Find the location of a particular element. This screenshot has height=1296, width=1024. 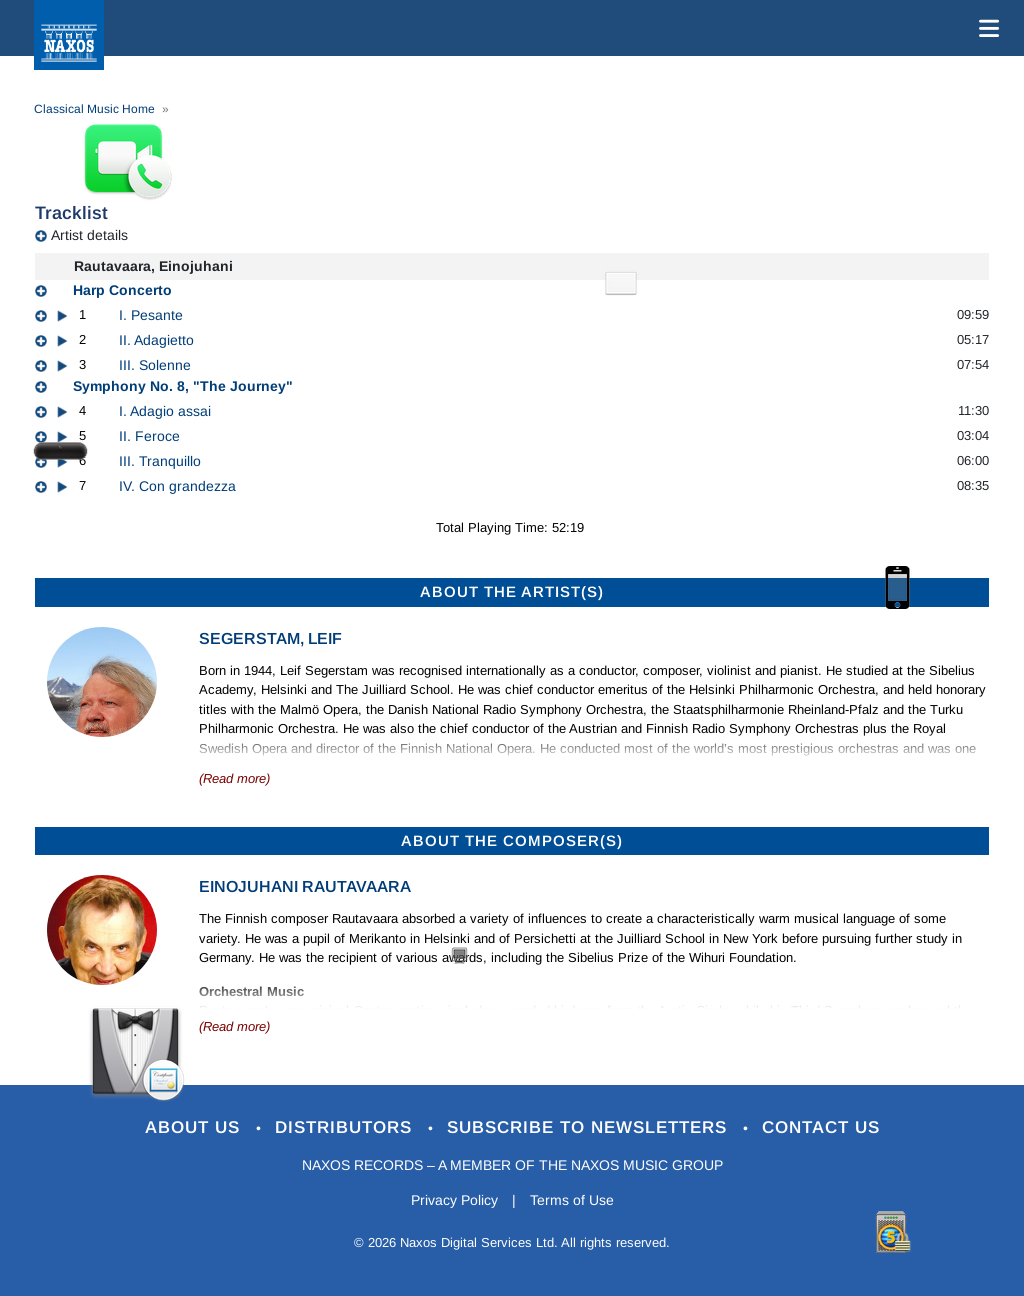

connect to bluetooth speaker is located at coordinates (60, 451).